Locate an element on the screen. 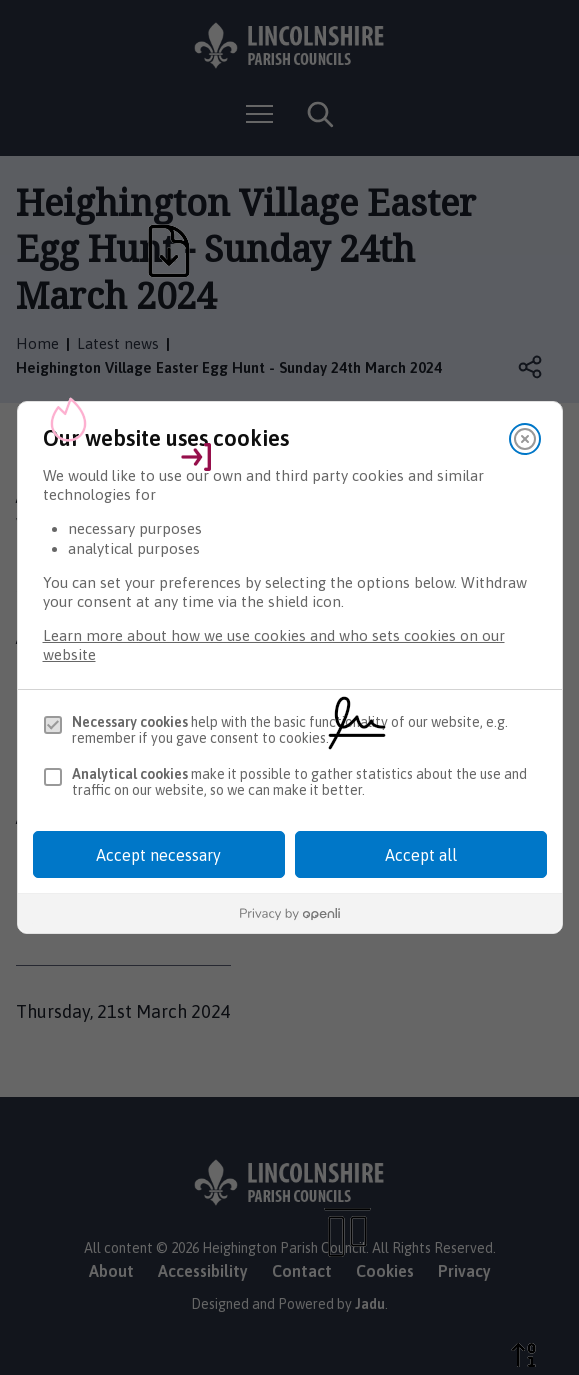 The image size is (579, 1375). sort in ascending numerical order is located at coordinates (525, 1355).